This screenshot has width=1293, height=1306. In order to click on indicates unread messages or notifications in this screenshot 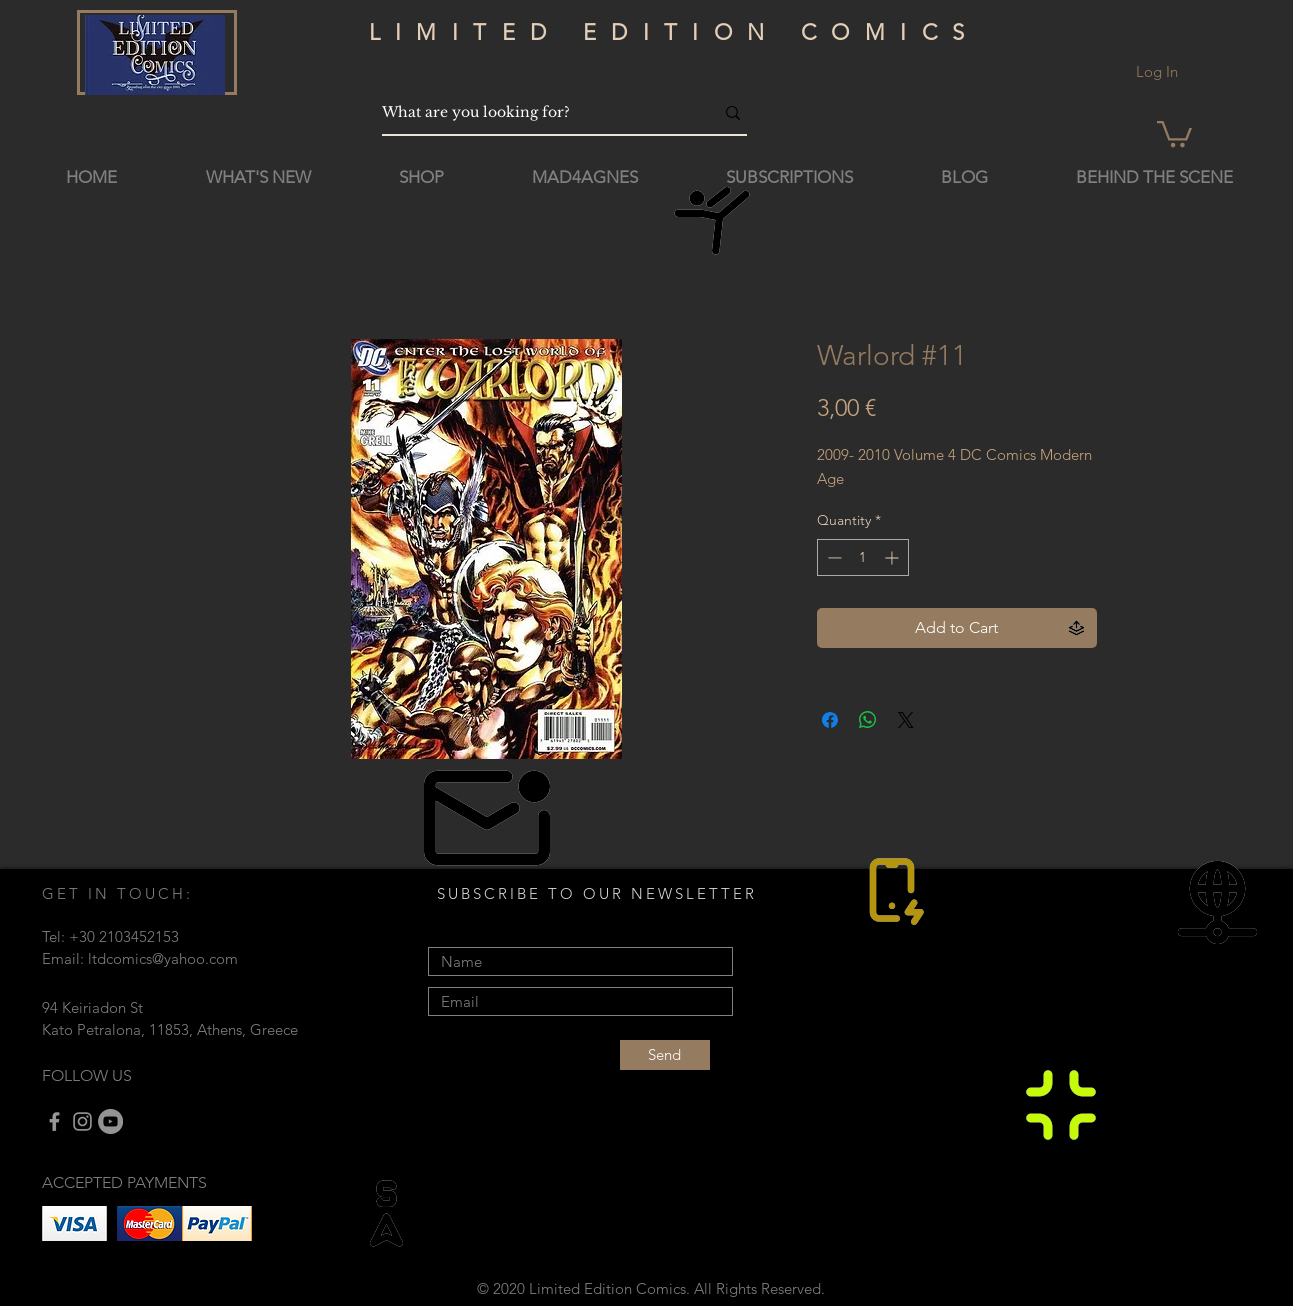, I will do `click(487, 818)`.